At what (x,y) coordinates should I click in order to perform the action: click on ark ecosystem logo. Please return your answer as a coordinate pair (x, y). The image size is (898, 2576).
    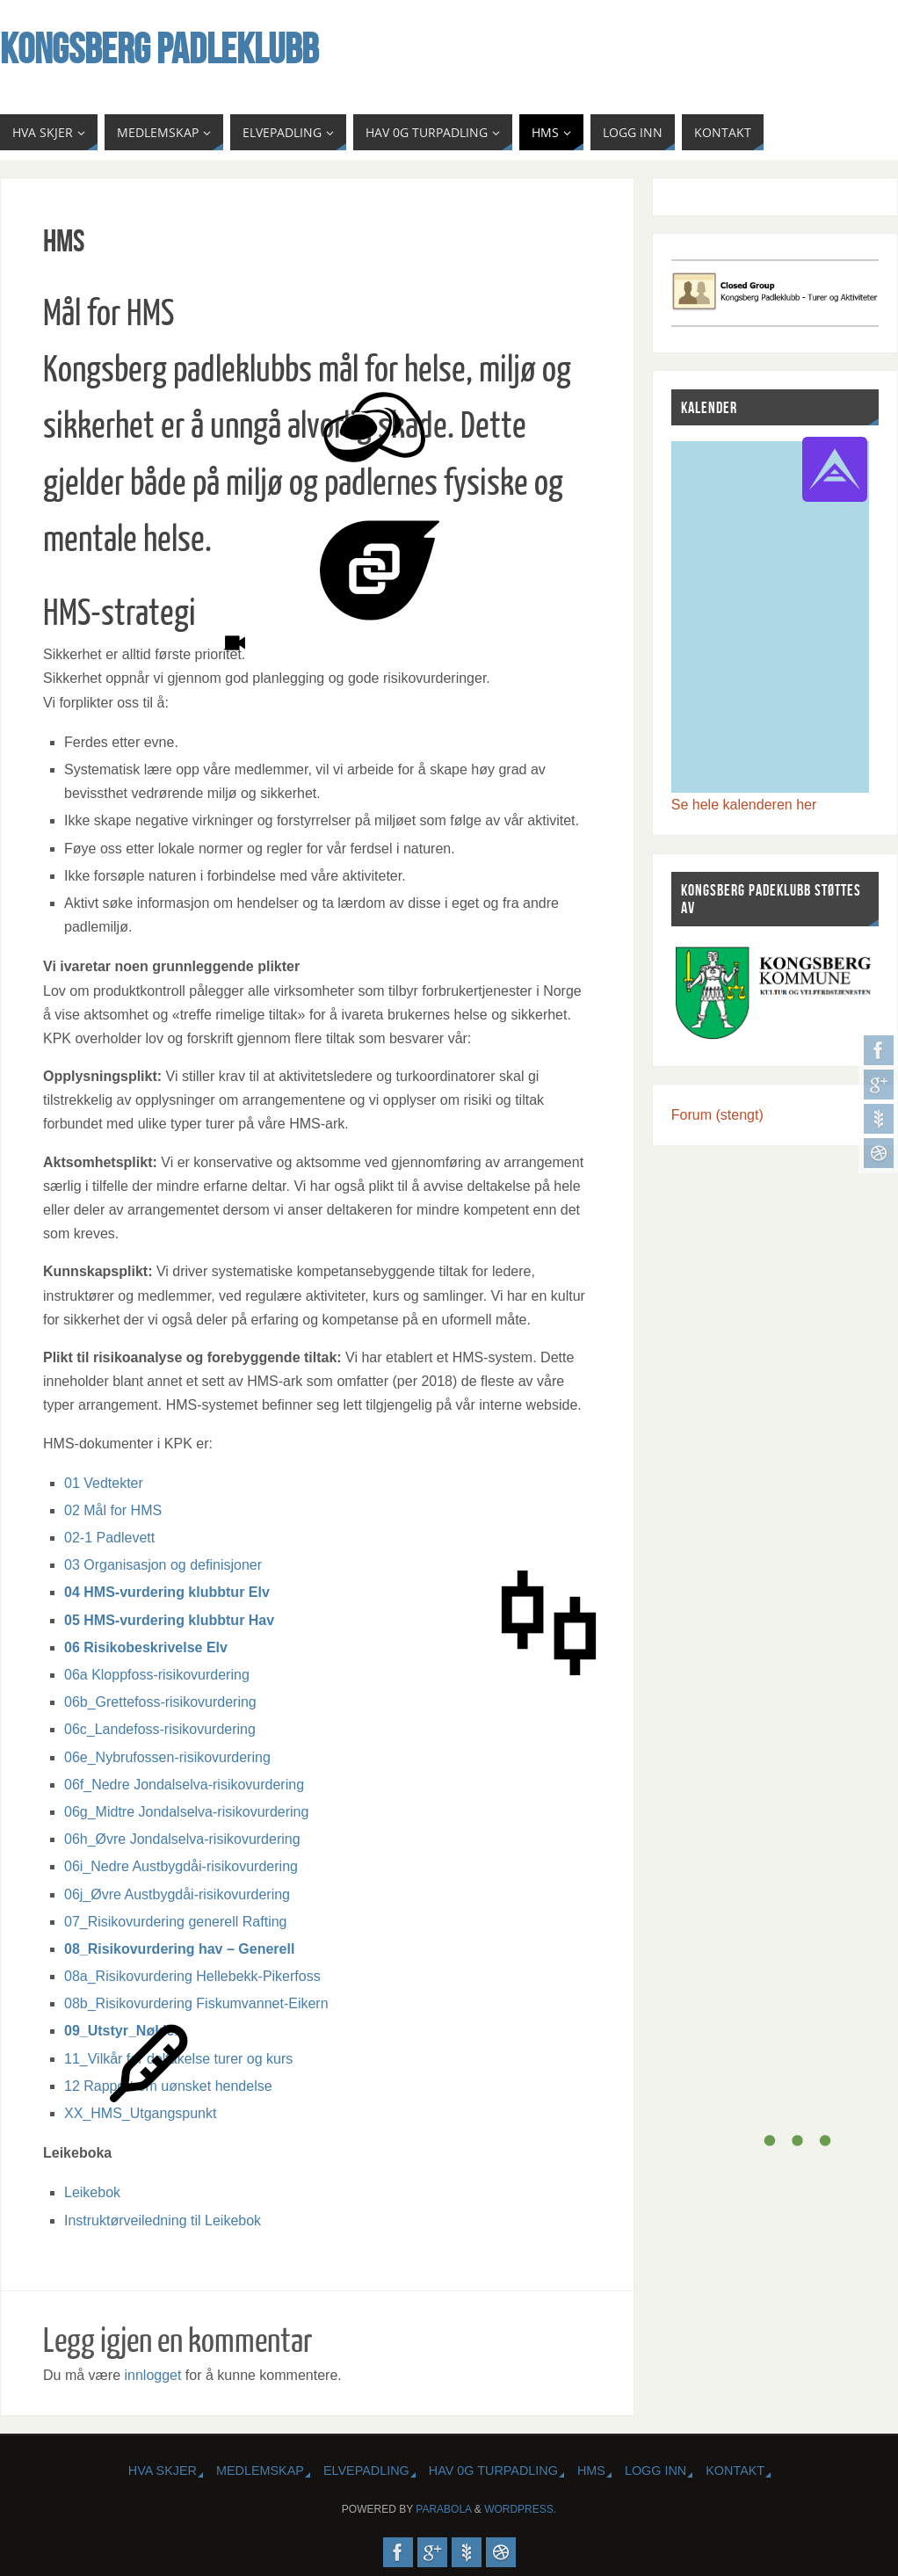
    Looking at the image, I should click on (835, 469).